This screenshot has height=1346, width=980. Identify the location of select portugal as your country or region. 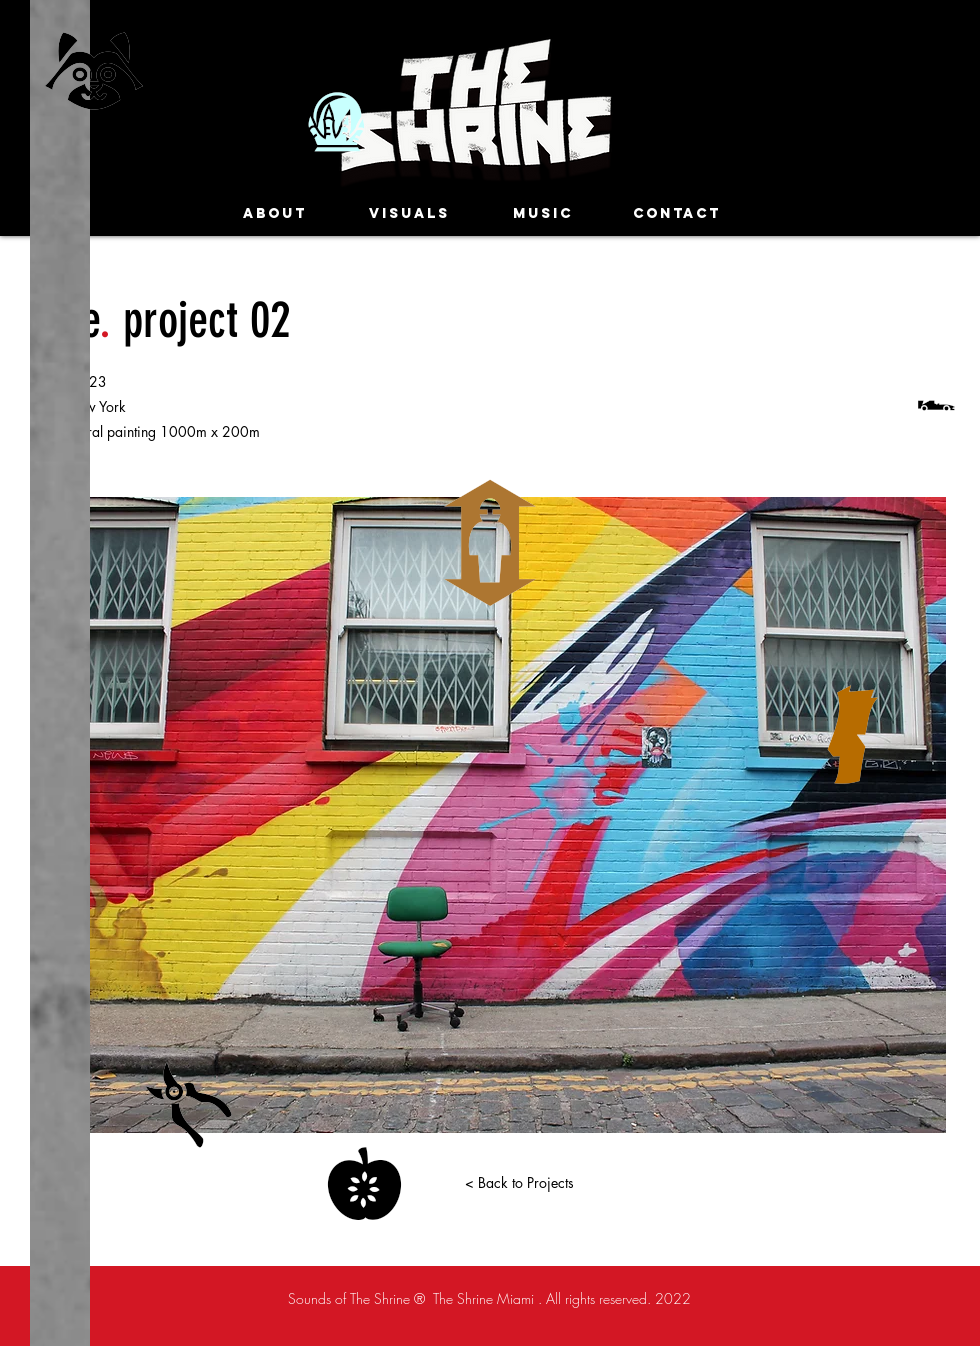
(852, 734).